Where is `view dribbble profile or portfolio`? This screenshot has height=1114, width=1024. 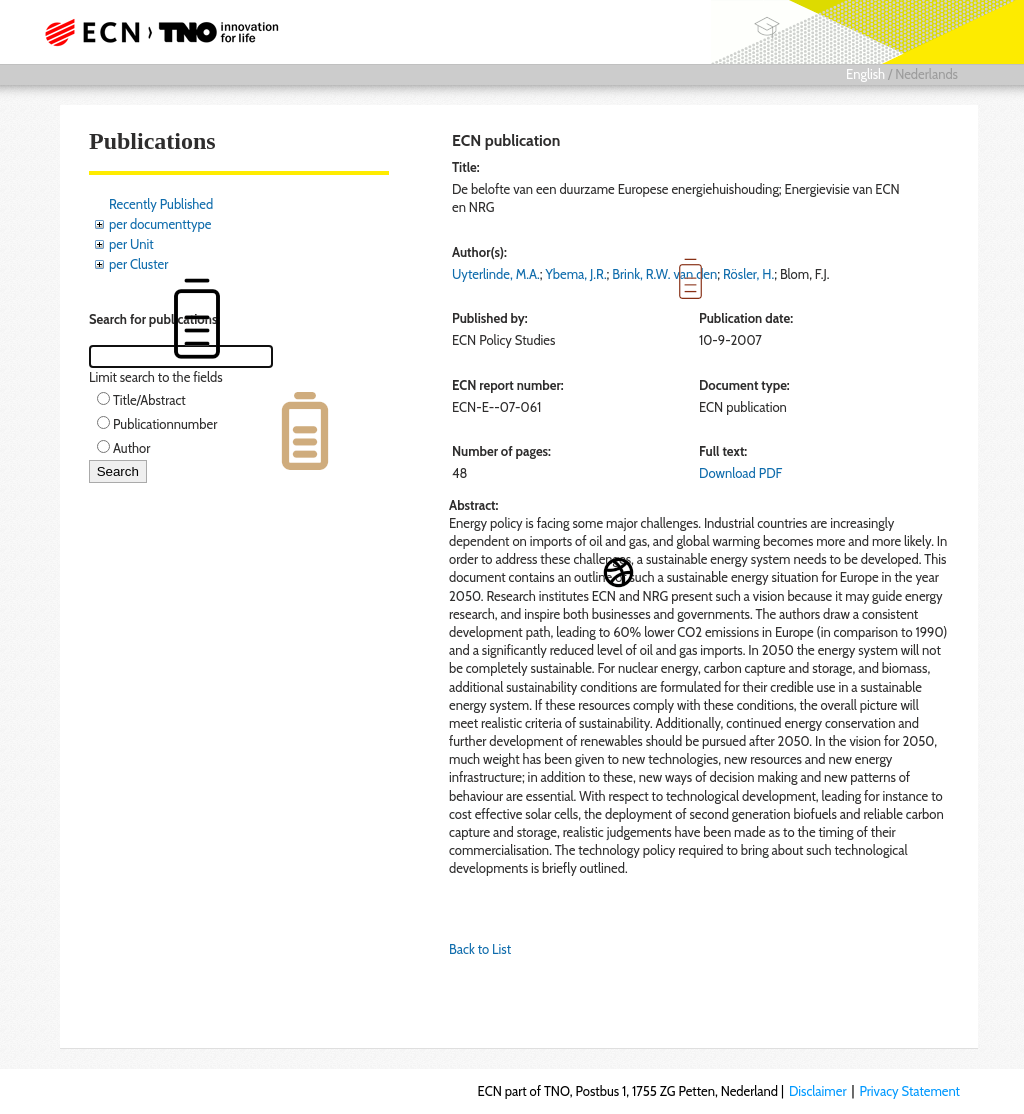 view dribbble profile or portfolio is located at coordinates (618, 572).